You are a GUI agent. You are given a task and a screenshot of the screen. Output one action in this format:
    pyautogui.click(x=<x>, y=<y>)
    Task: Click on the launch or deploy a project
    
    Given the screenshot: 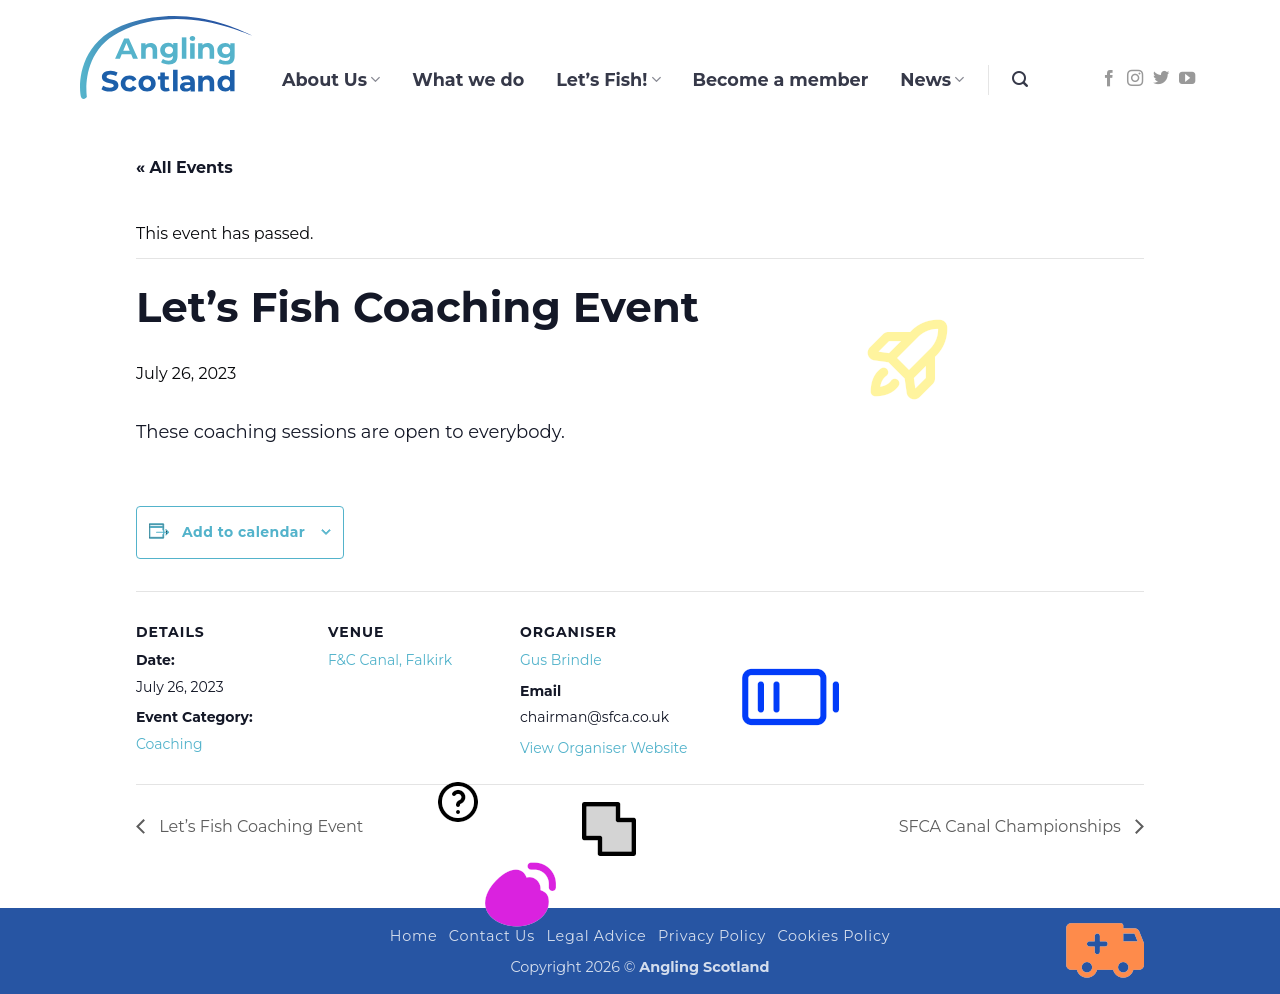 What is the action you would take?
    pyautogui.click(x=909, y=358)
    